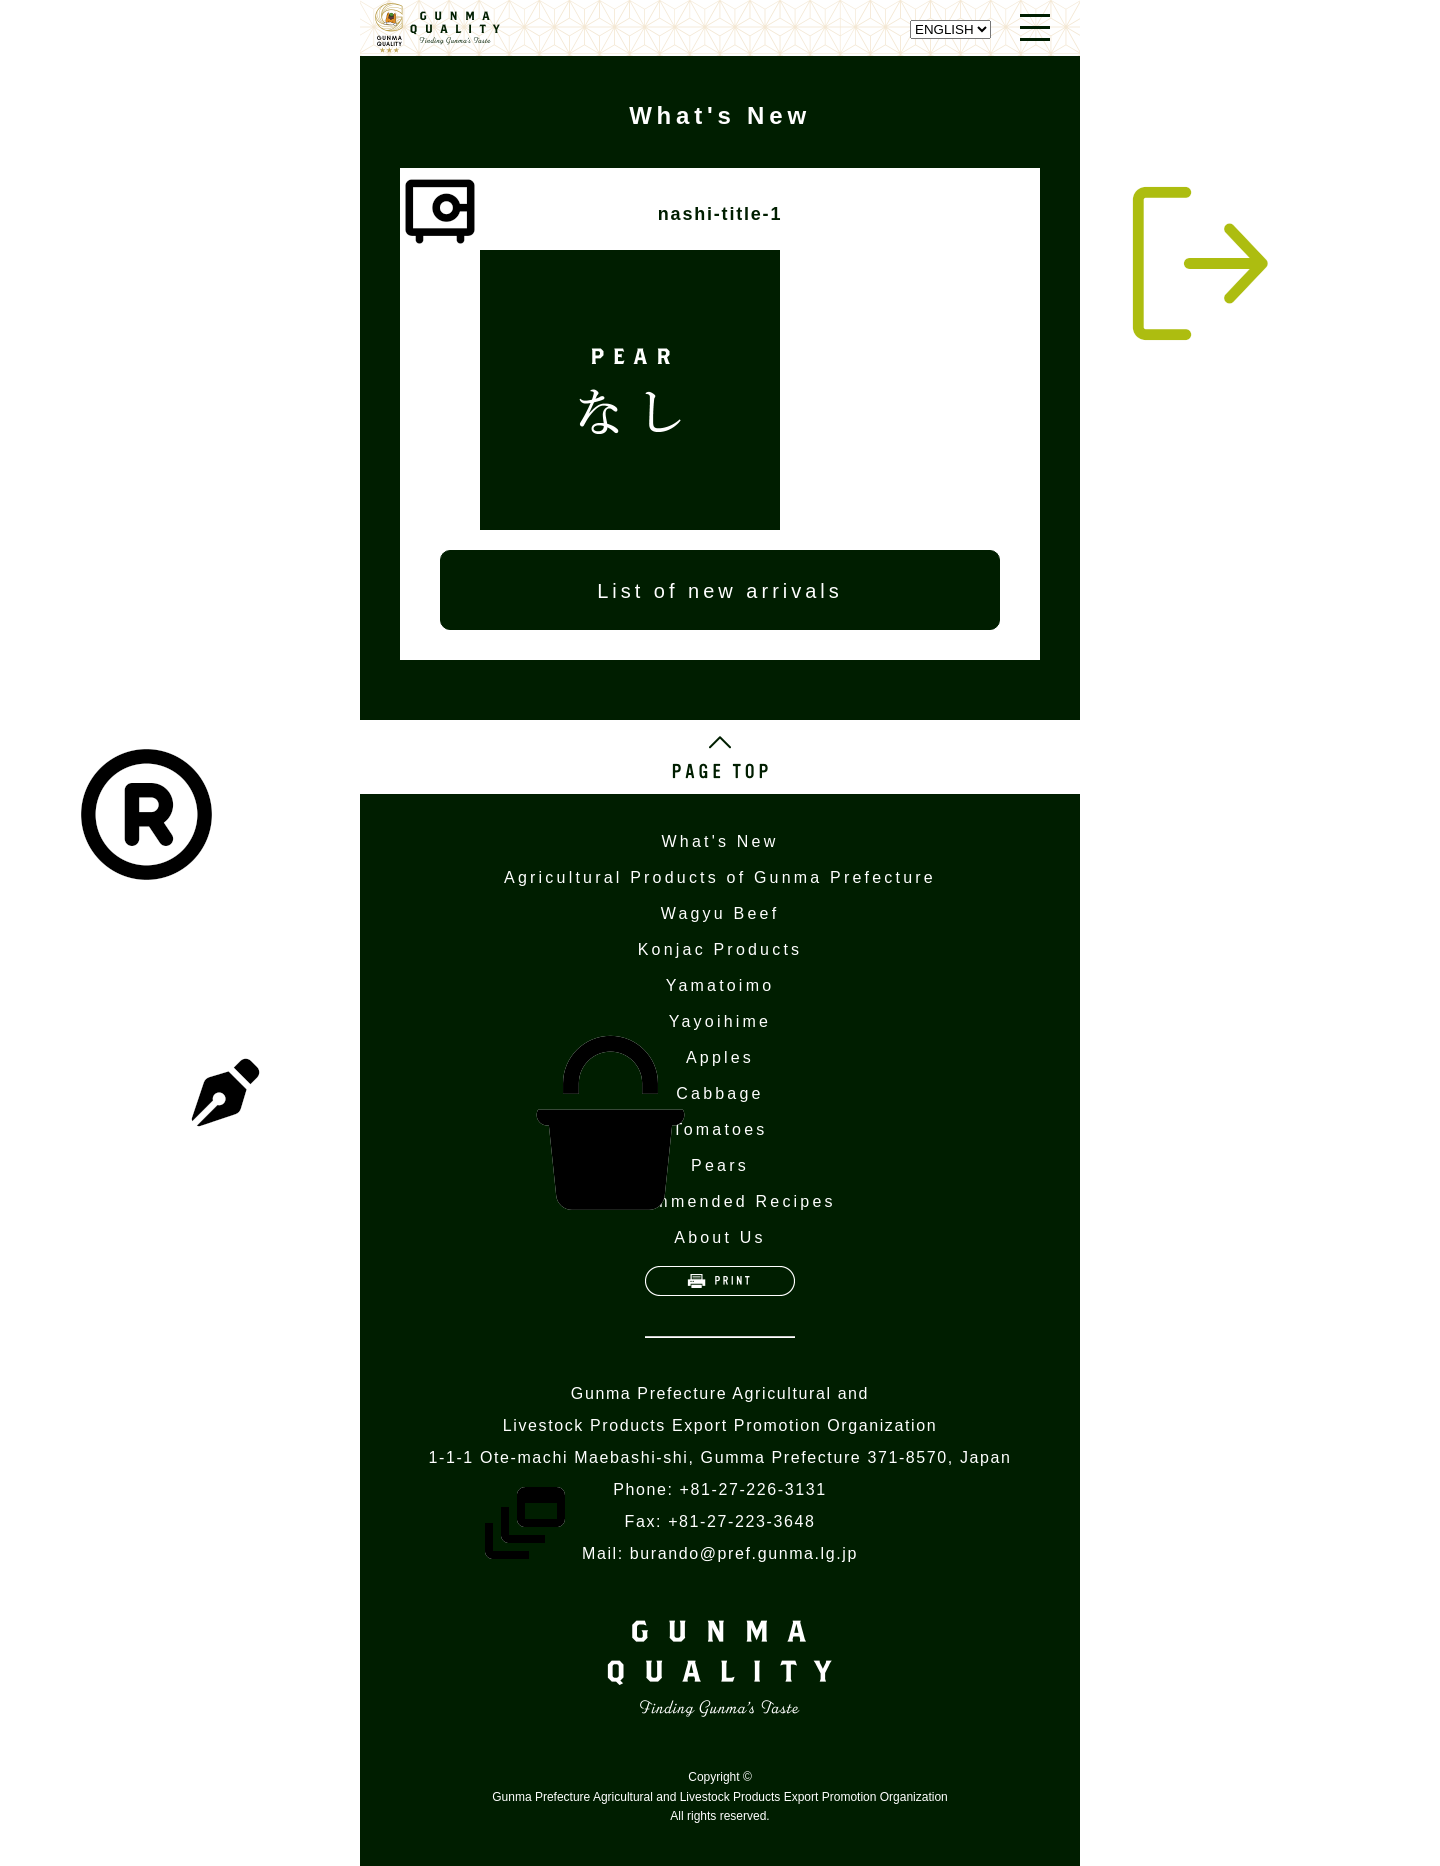 Image resolution: width=1440 pixels, height=1866 pixels. Describe the element at coordinates (1198, 263) in the screenshot. I see `sign out of your account` at that location.